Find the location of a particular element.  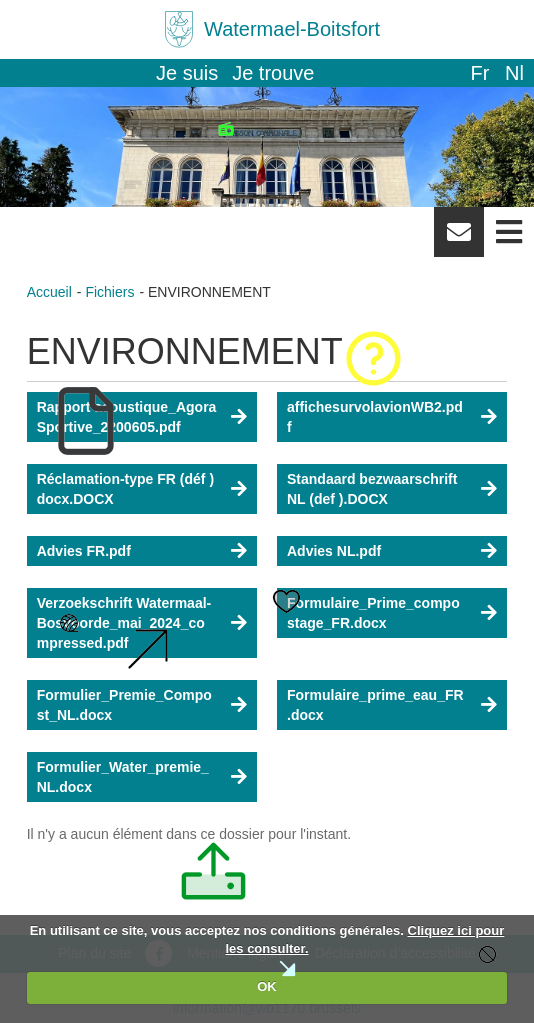

add to favorites is located at coordinates (286, 600).